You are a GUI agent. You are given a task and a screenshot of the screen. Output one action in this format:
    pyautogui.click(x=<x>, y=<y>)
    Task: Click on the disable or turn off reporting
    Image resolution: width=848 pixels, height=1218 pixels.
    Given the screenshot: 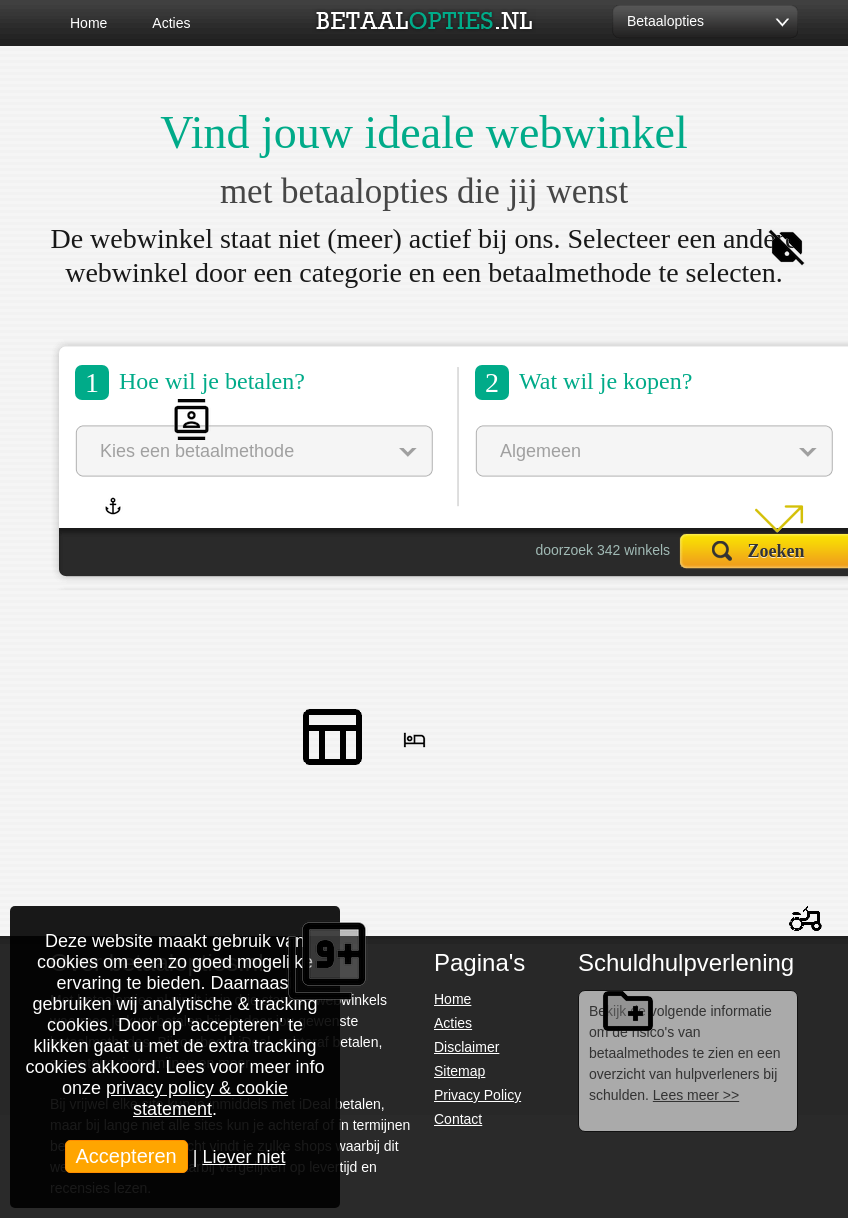 What is the action you would take?
    pyautogui.click(x=787, y=247)
    